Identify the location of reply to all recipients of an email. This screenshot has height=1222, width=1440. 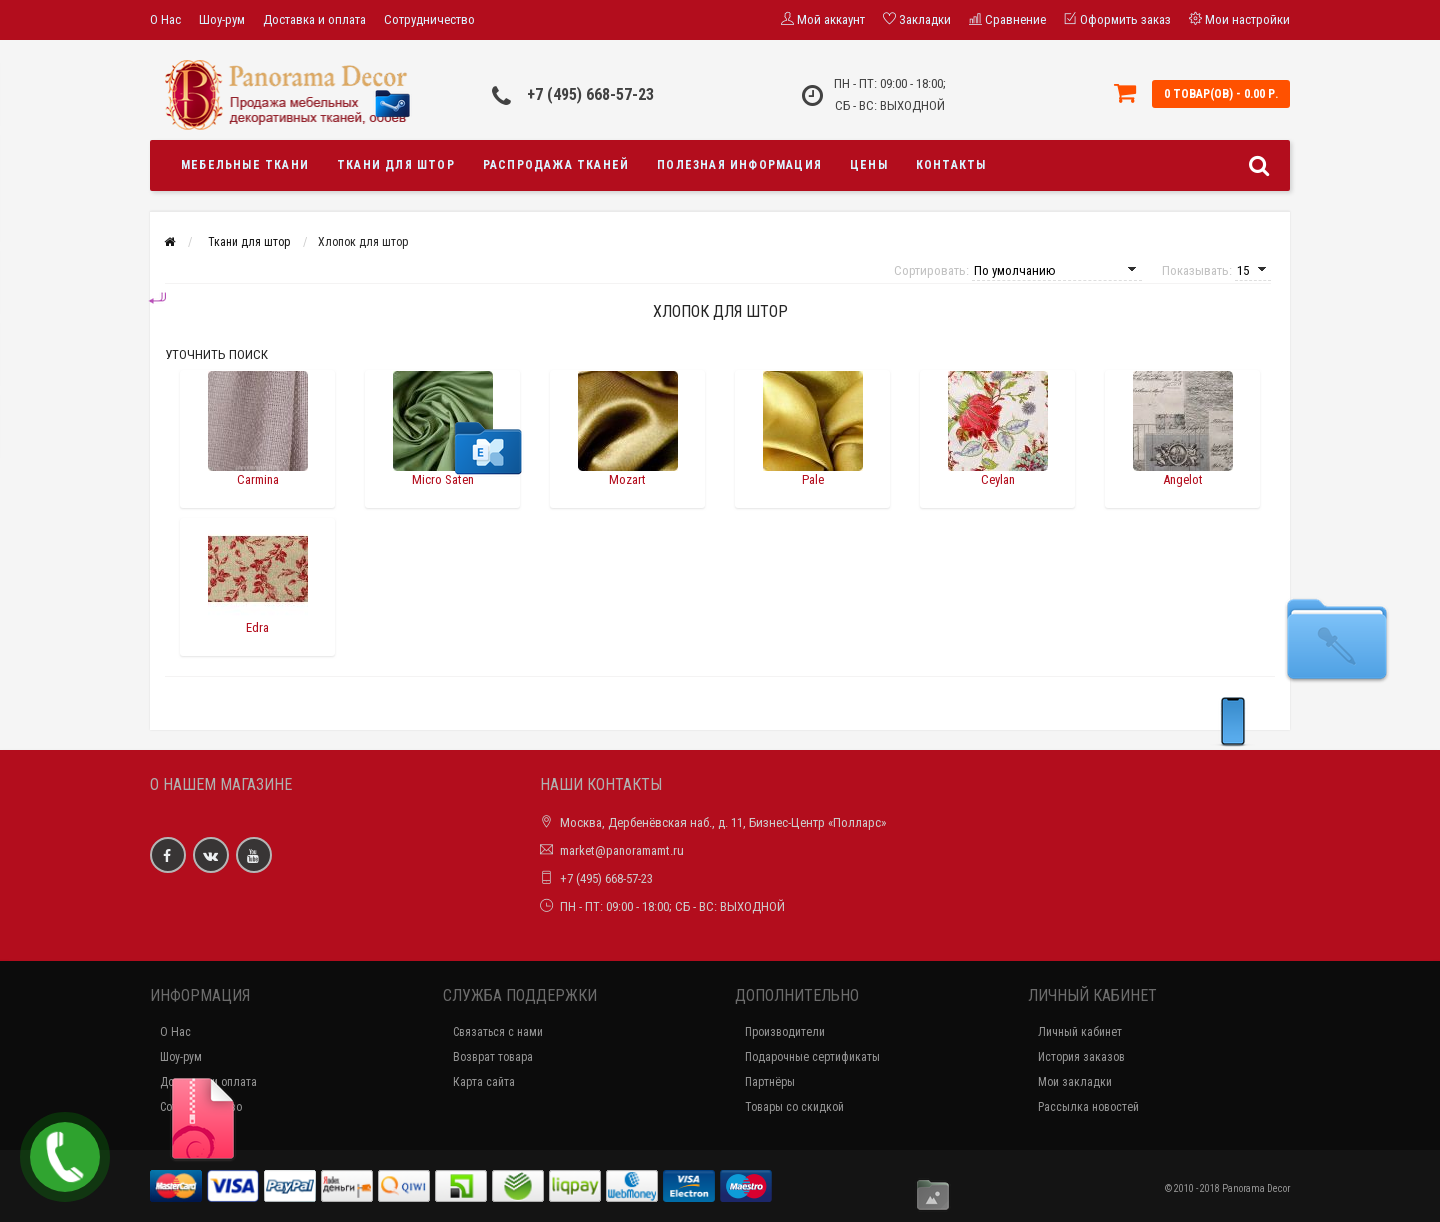
(157, 297).